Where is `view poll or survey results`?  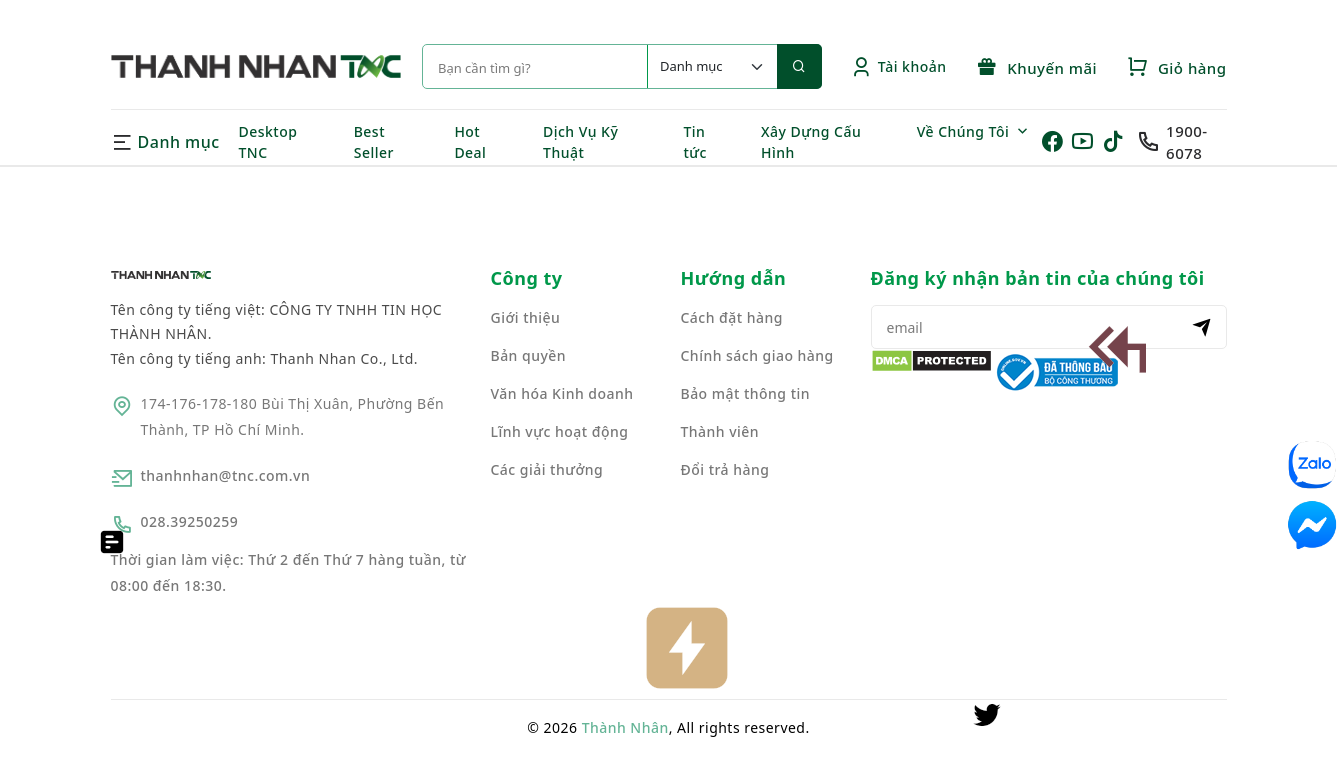 view poll or survey results is located at coordinates (112, 542).